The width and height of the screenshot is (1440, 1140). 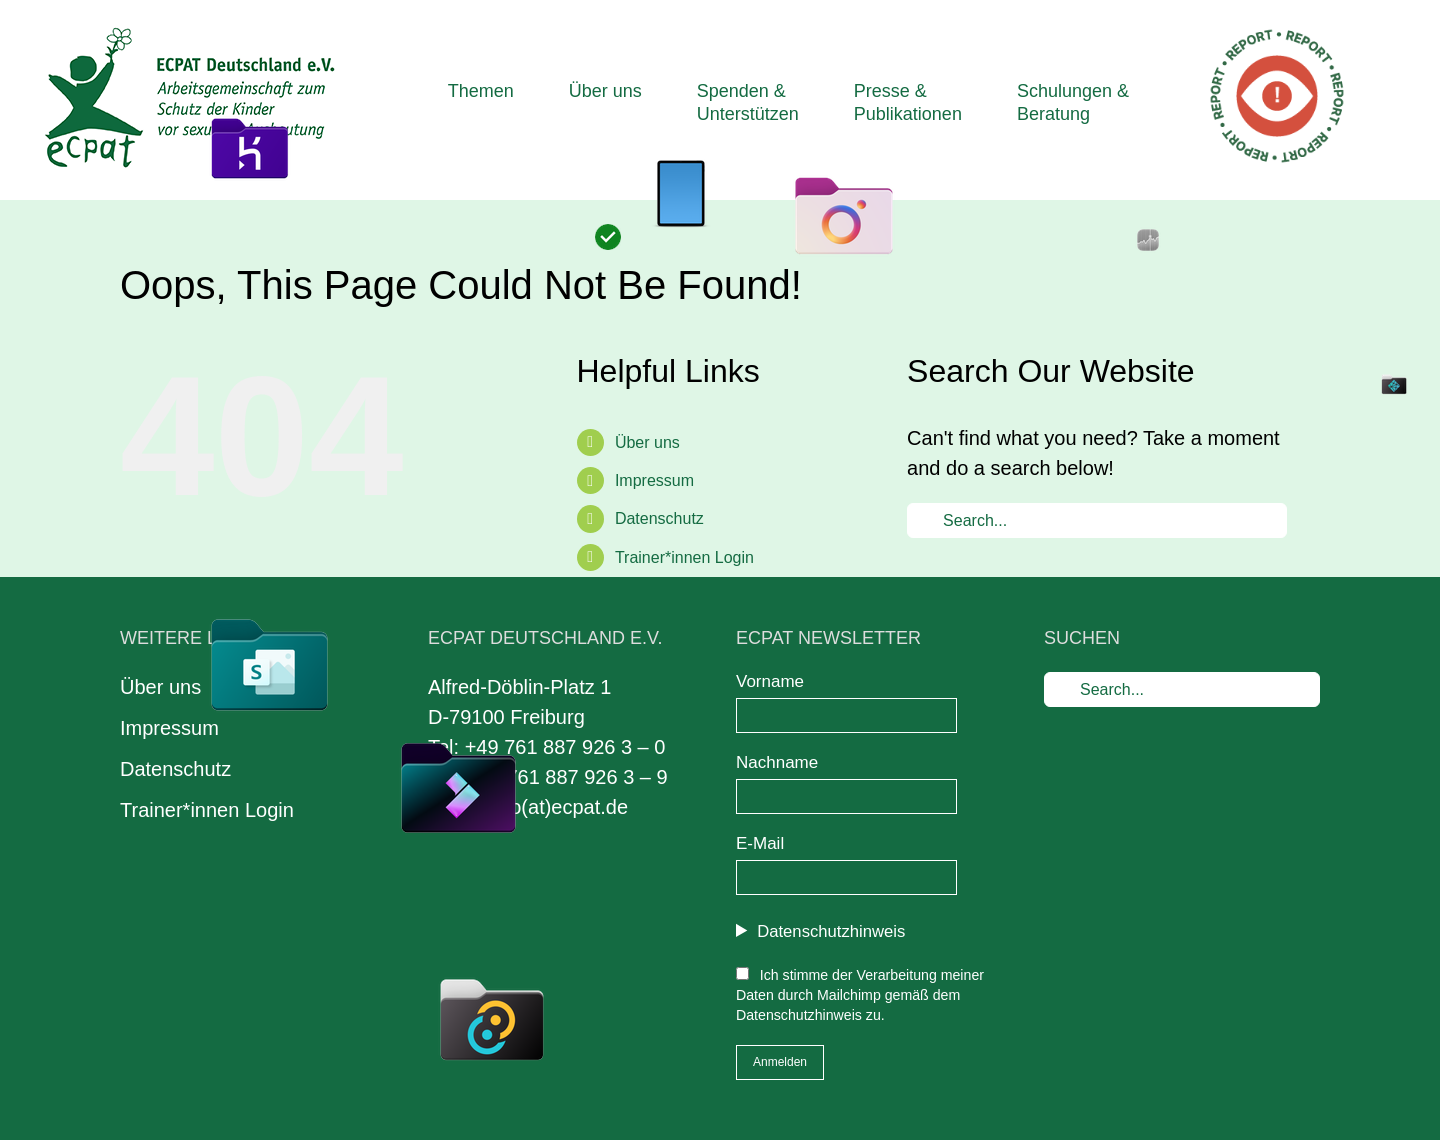 What do you see at coordinates (608, 237) in the screenshot?
I see `confirm or accept an action` at bounding box center [608, 237].